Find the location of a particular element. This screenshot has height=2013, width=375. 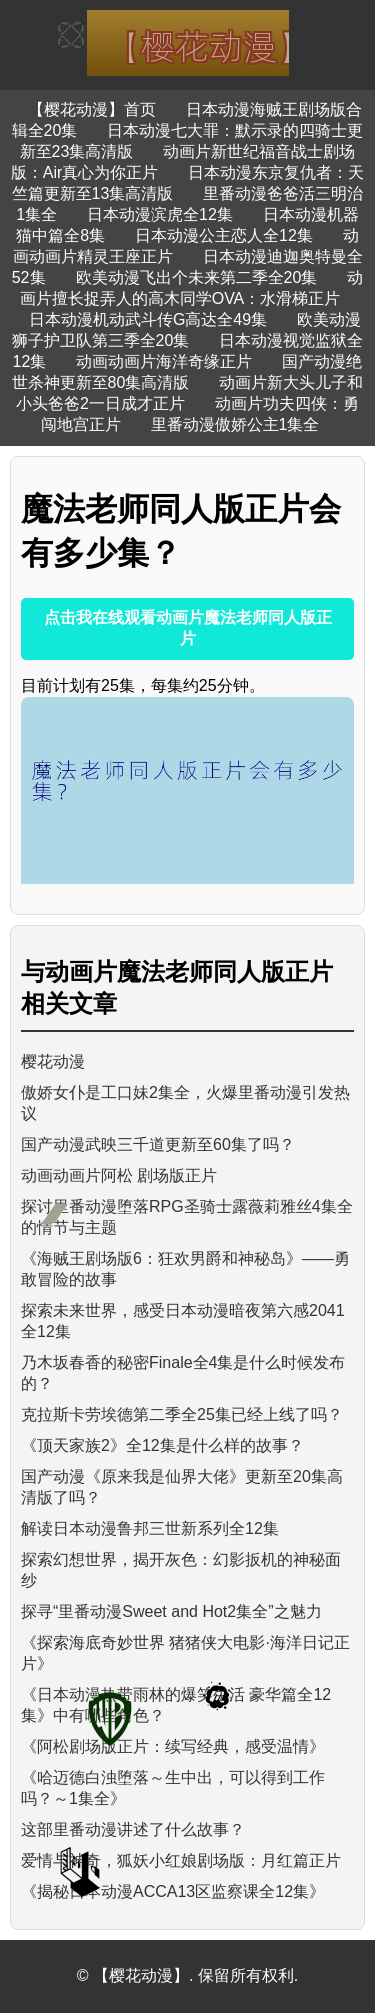

warner bros. official logo is located at coordinates (110, 1719).